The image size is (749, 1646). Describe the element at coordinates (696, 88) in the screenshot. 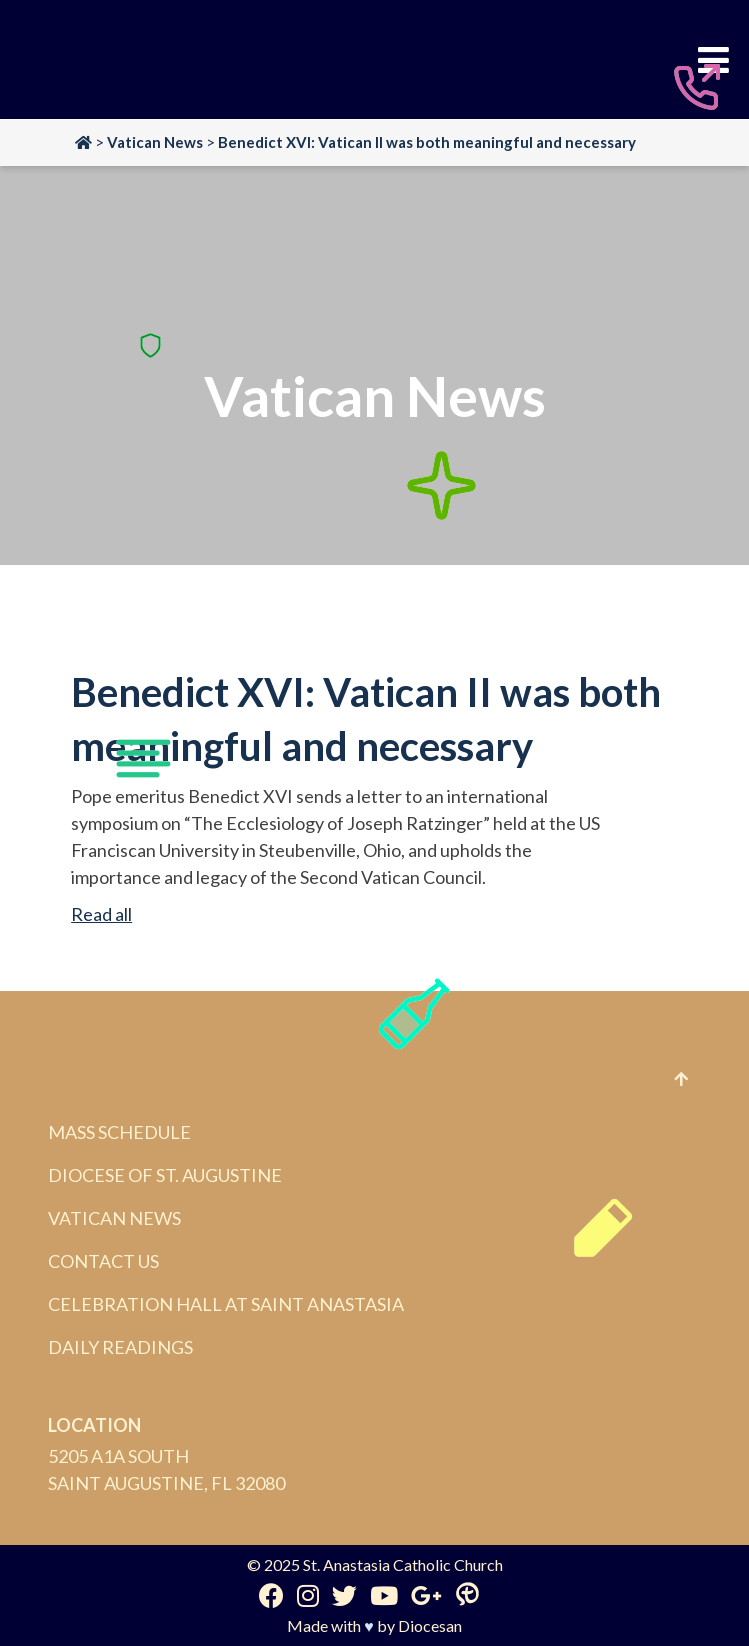

I see `make an outgoing call` at that location.